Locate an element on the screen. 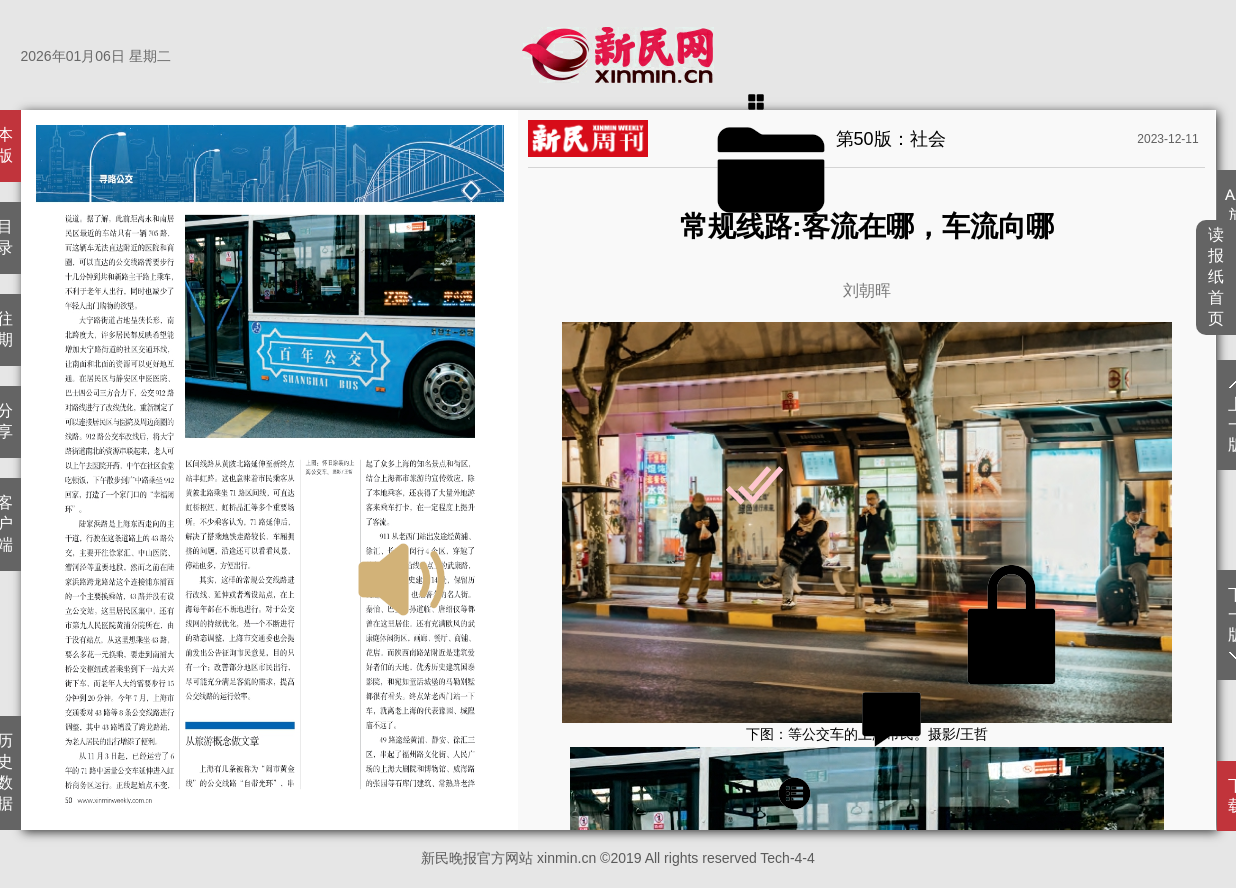 This screenshot has height=888, width=1236. view list or menu options is located at coordinates (794, 793).